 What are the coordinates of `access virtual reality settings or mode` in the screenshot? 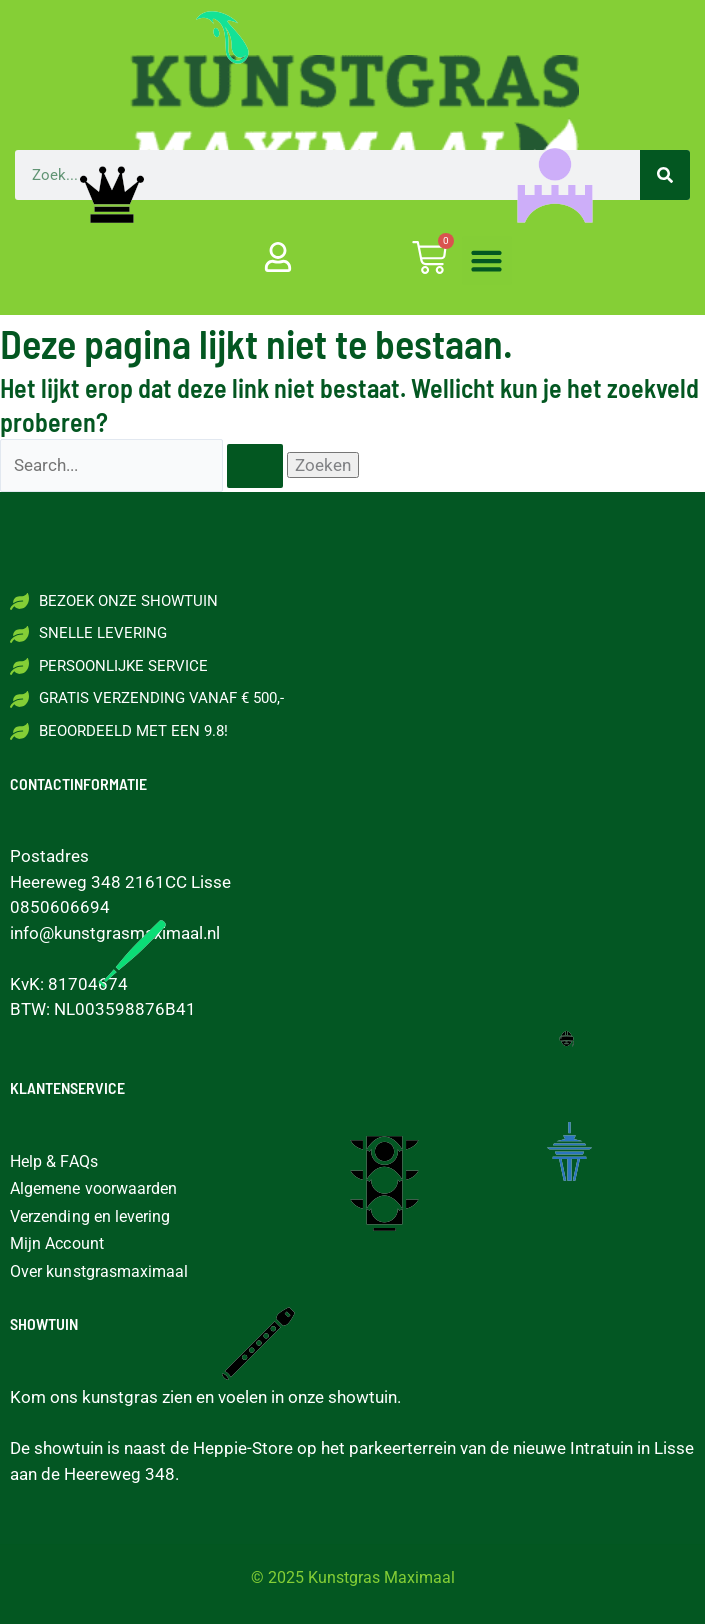 It's located at (566, 1038).